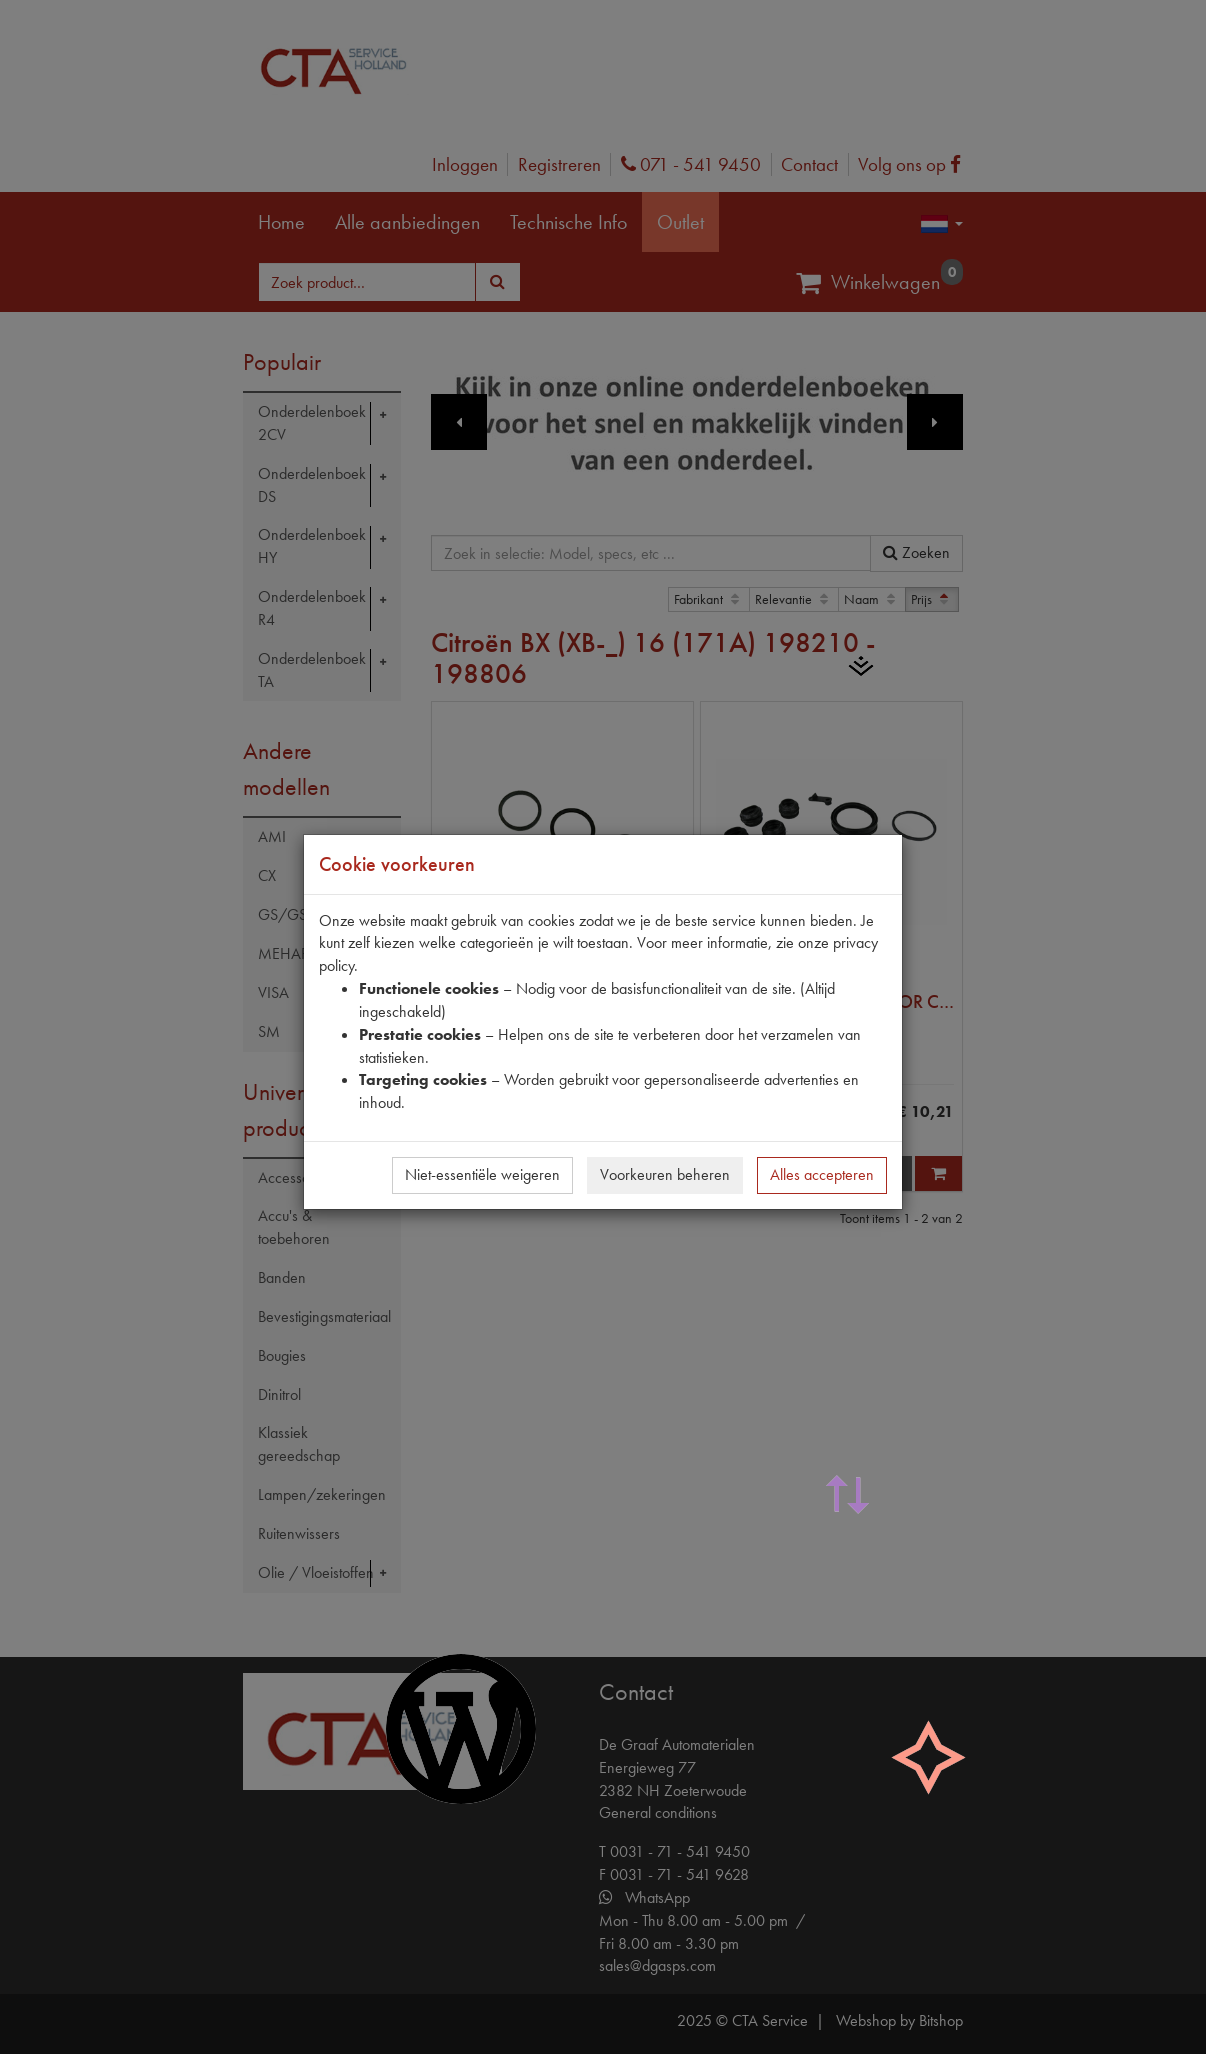  What do you see at coordinates (861, 666) in the screenshot?
I see `open the Juejin app` at bounding box center [861, 666].